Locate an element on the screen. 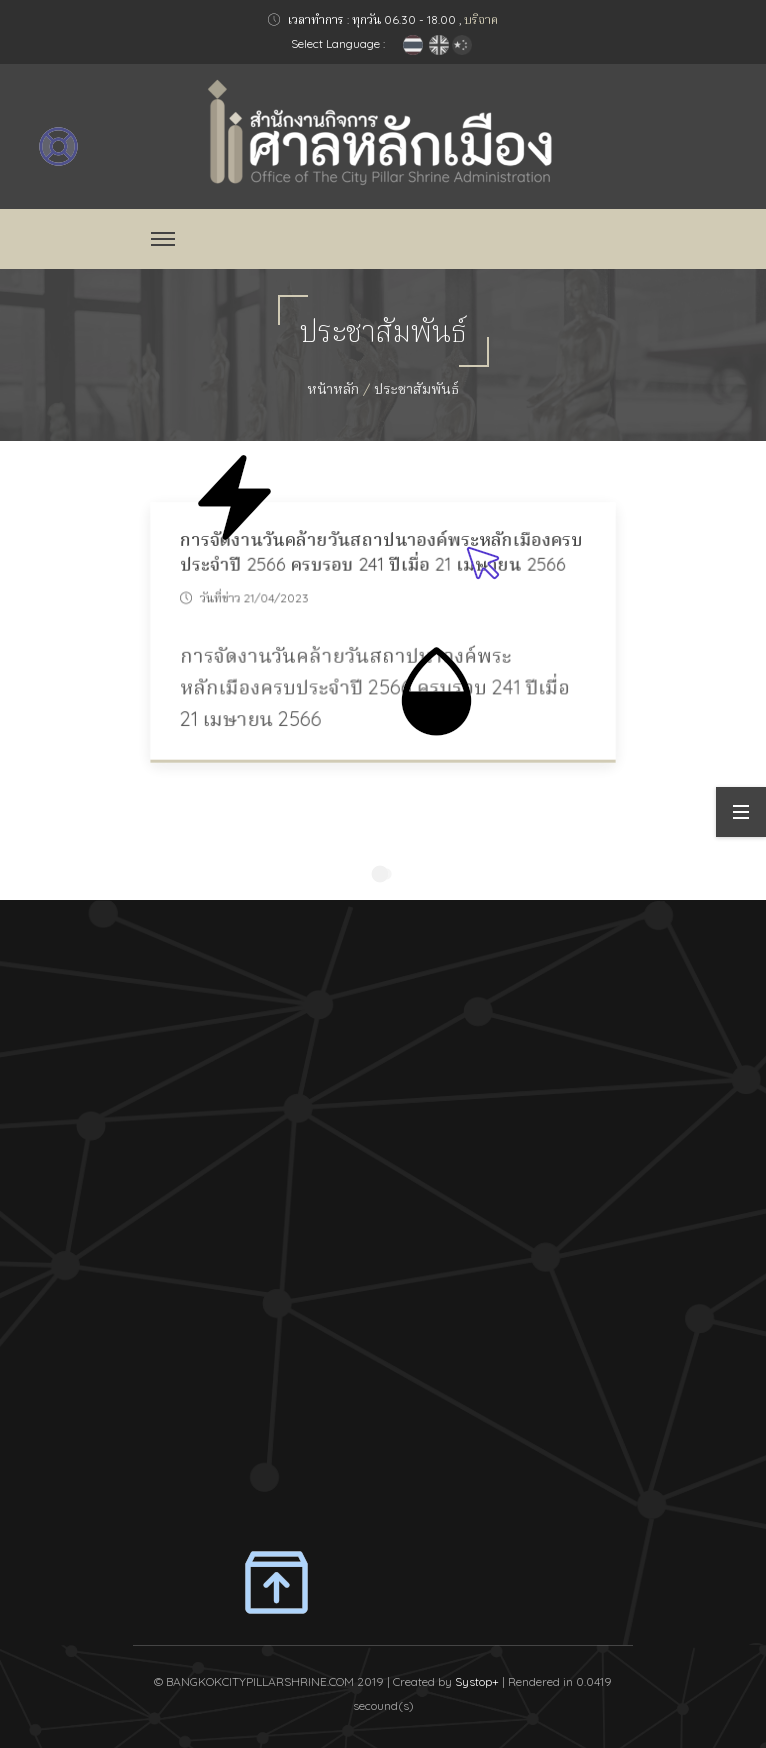 Image resolution: width=766 pixels, height=1748 pixels. adjust water or liquid fill level is located at coordinates (436, 694).